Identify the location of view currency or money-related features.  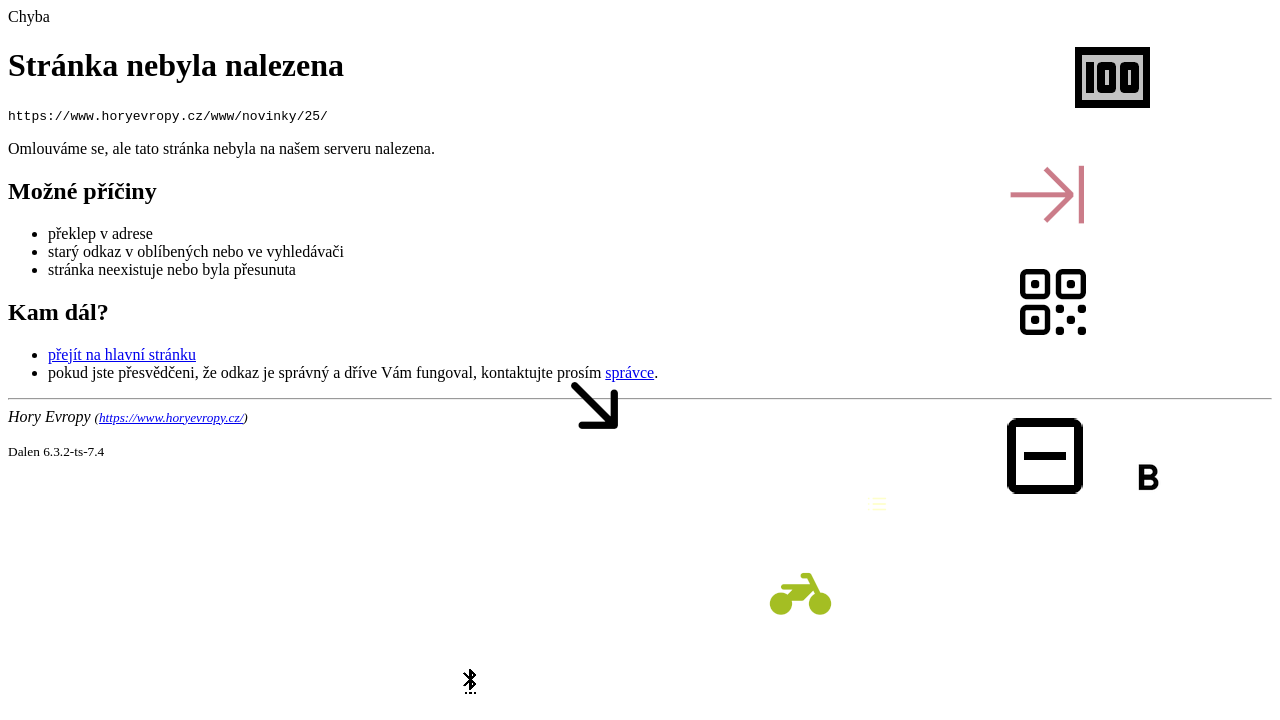
(1112, 77).